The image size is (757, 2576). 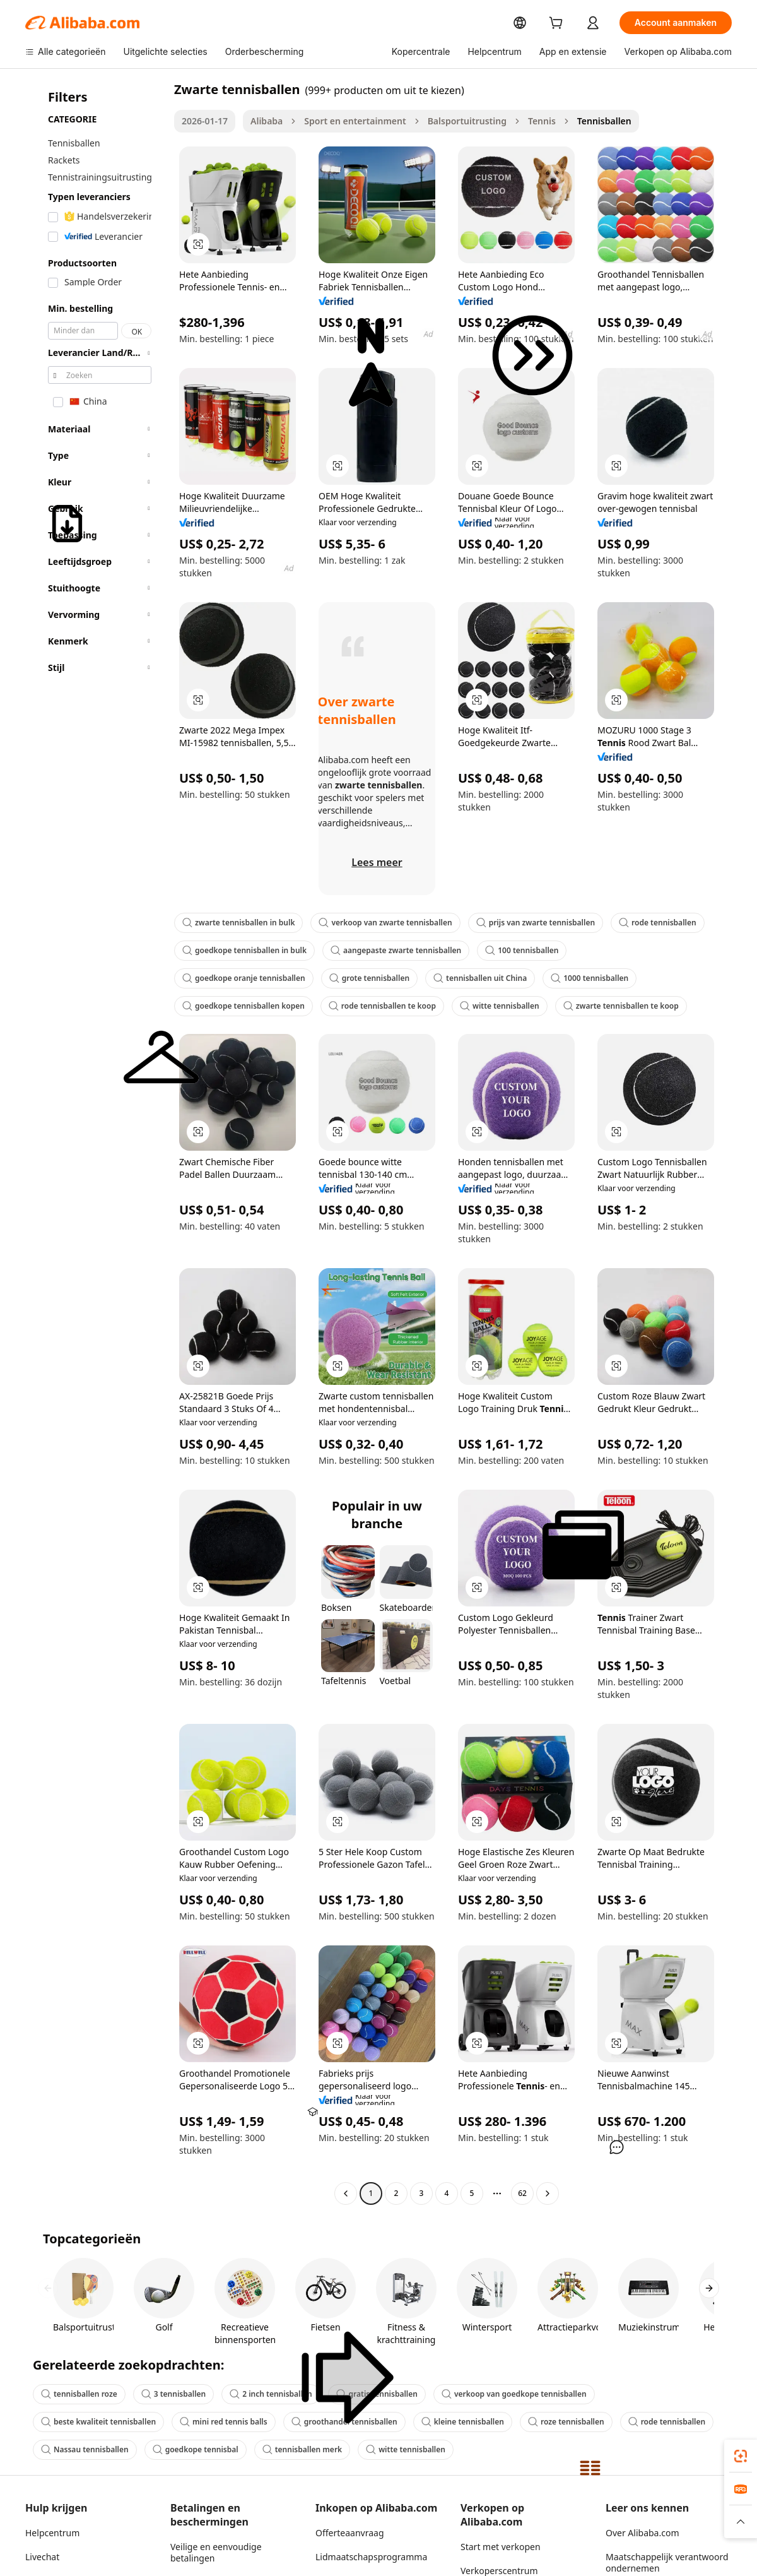 What do you see at coordinates (616, 2147) in the screenshot?
I see `open chat or messaging` at bounding box center [616, 2147].